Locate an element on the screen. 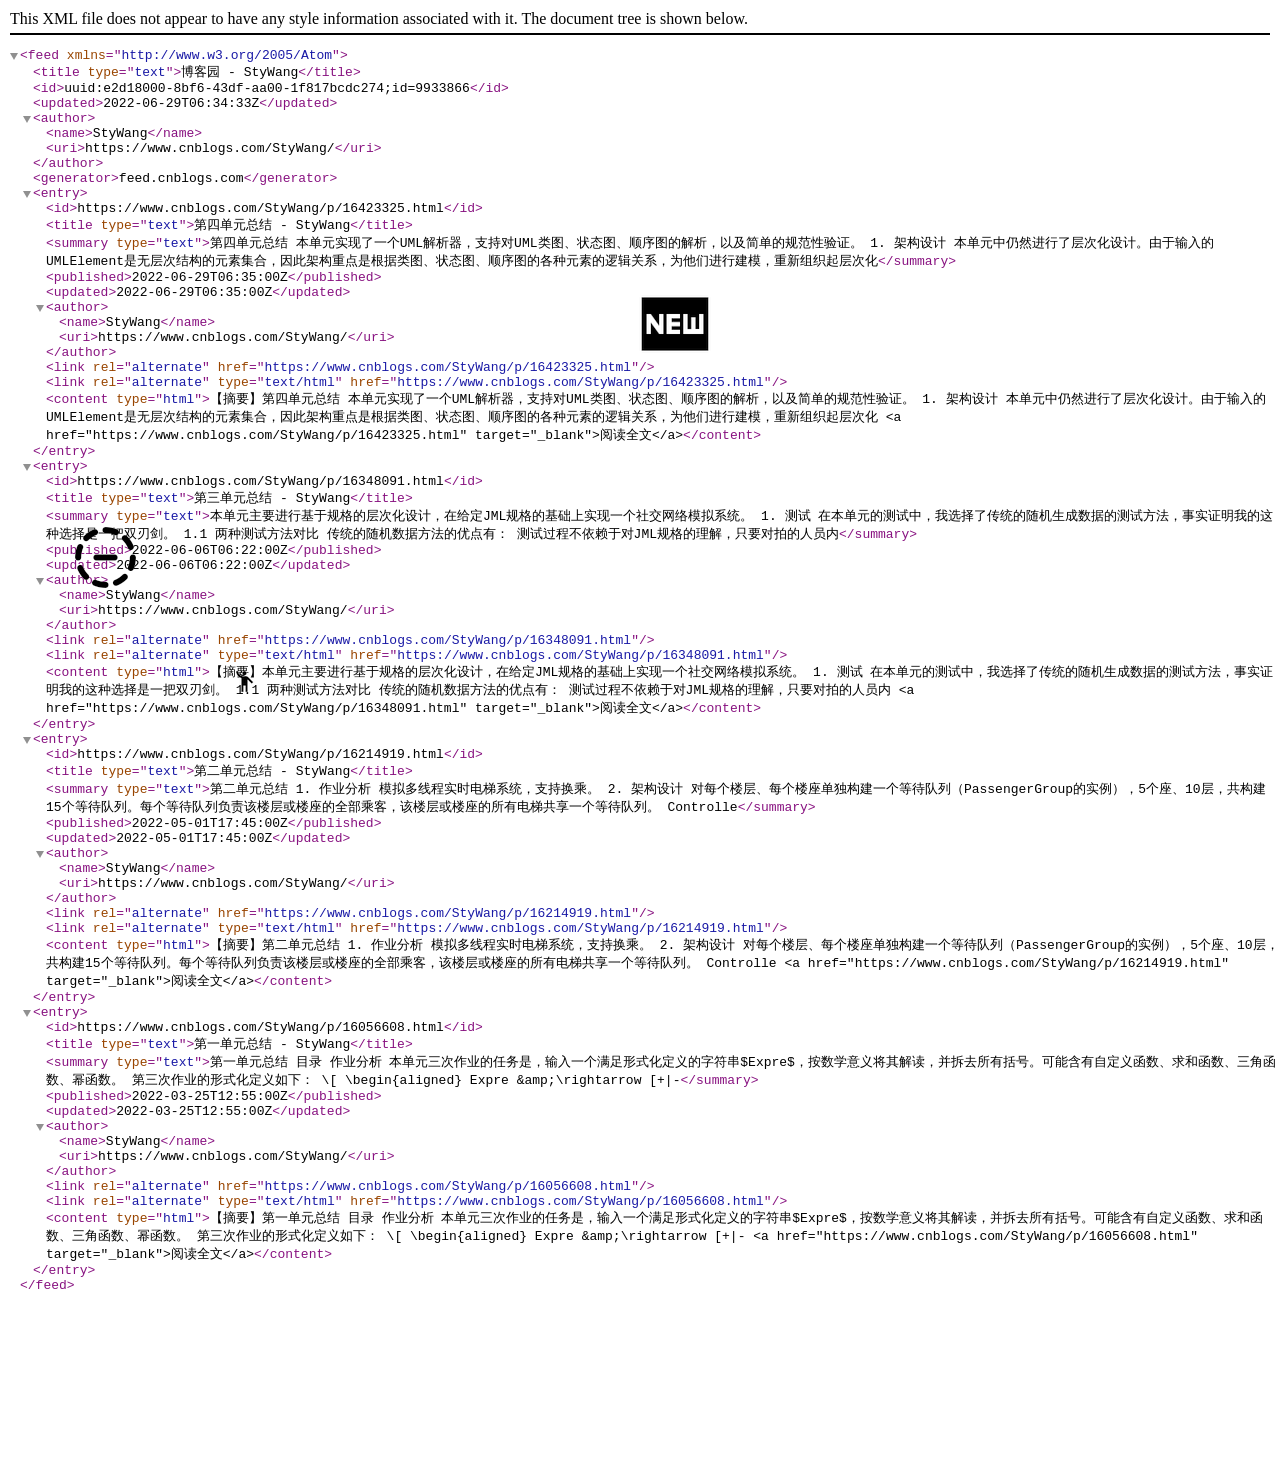  remove item from a pending or draft state is located at coordinates (105, 557).